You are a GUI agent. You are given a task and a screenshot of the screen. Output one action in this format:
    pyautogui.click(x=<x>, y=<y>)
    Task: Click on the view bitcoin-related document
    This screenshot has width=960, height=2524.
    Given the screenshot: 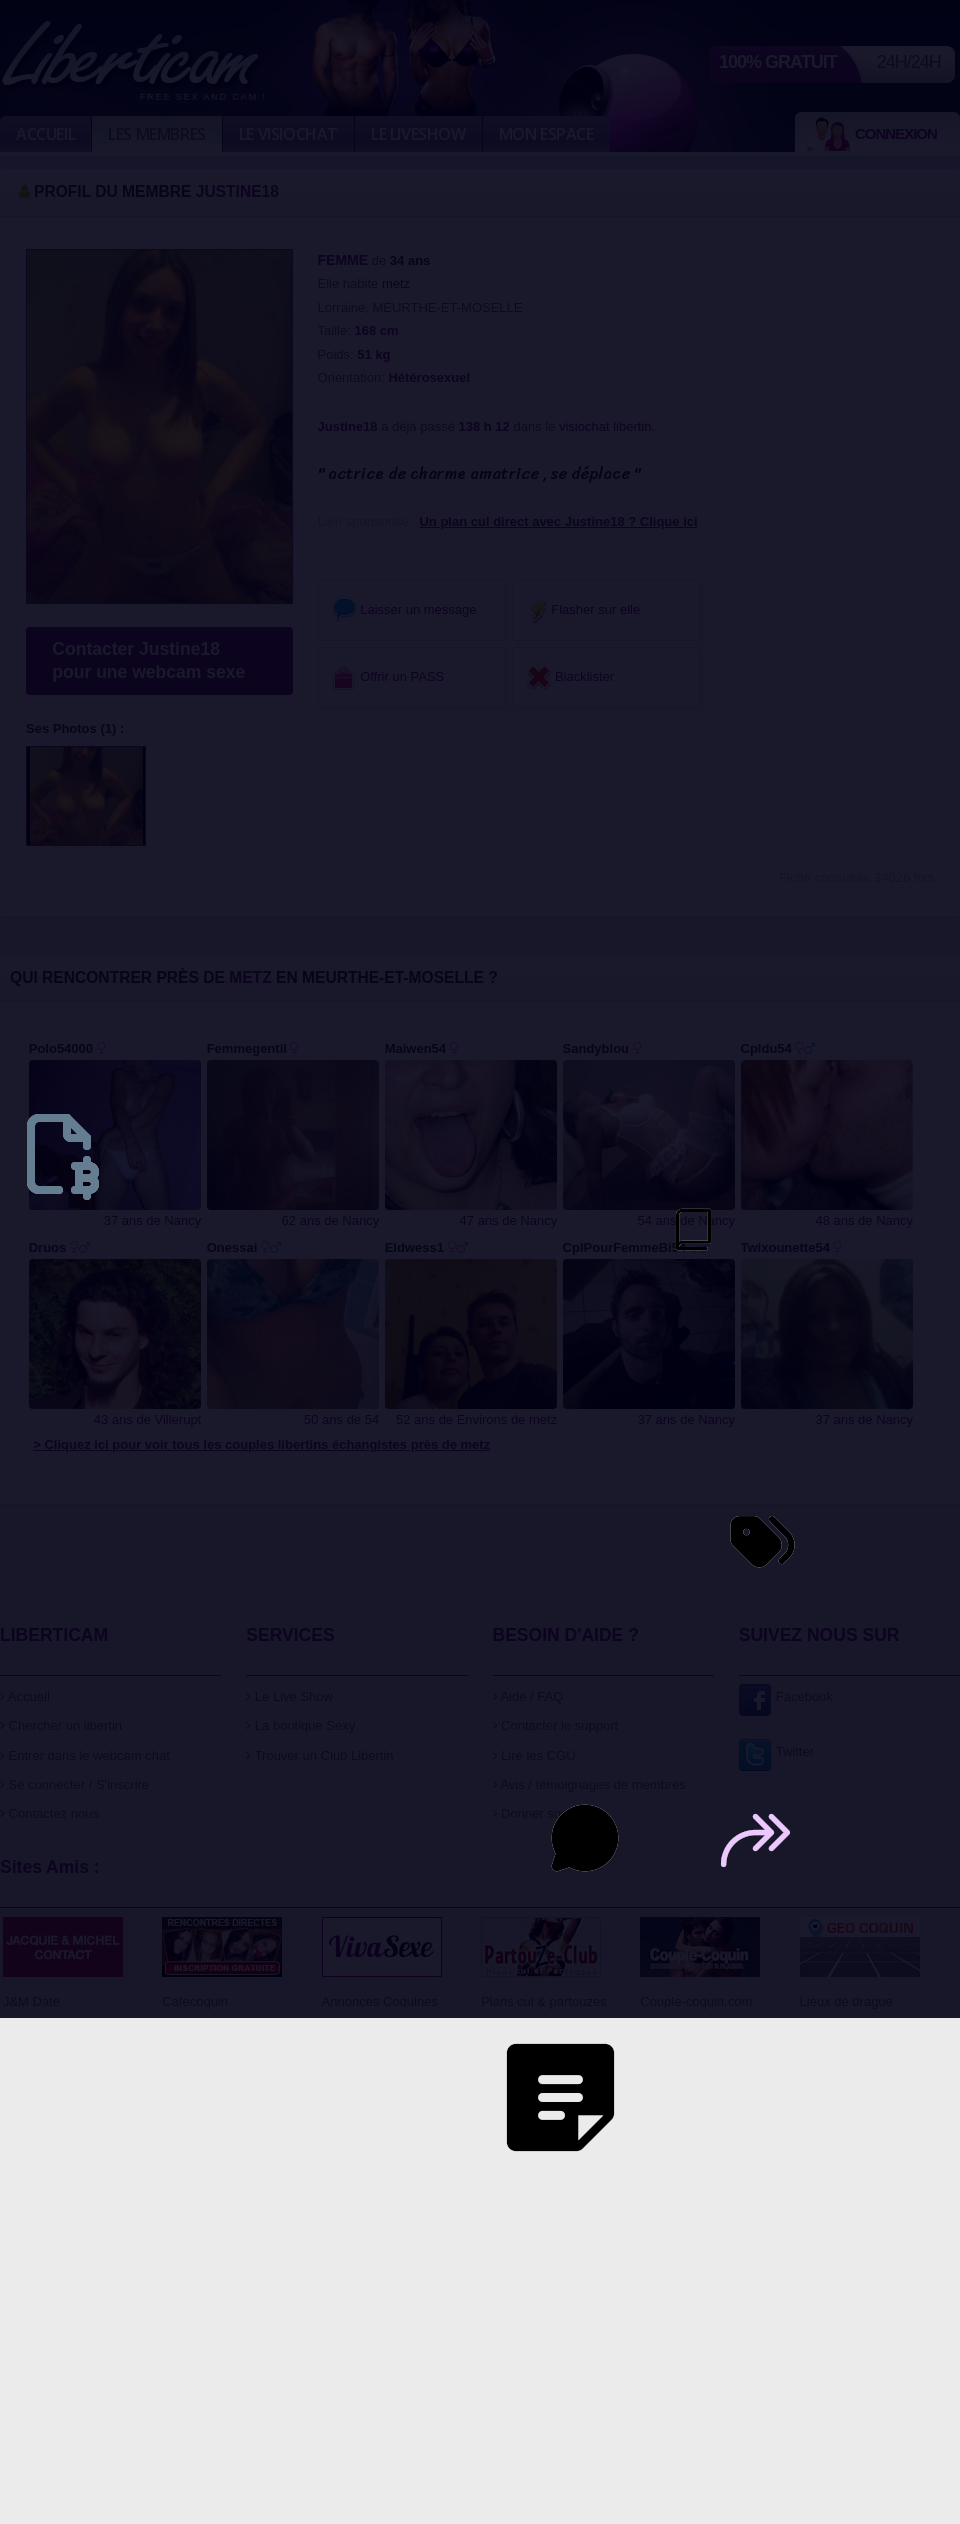 What is the action you would take?
    pyautogui.click(x=59, y=1154)
    